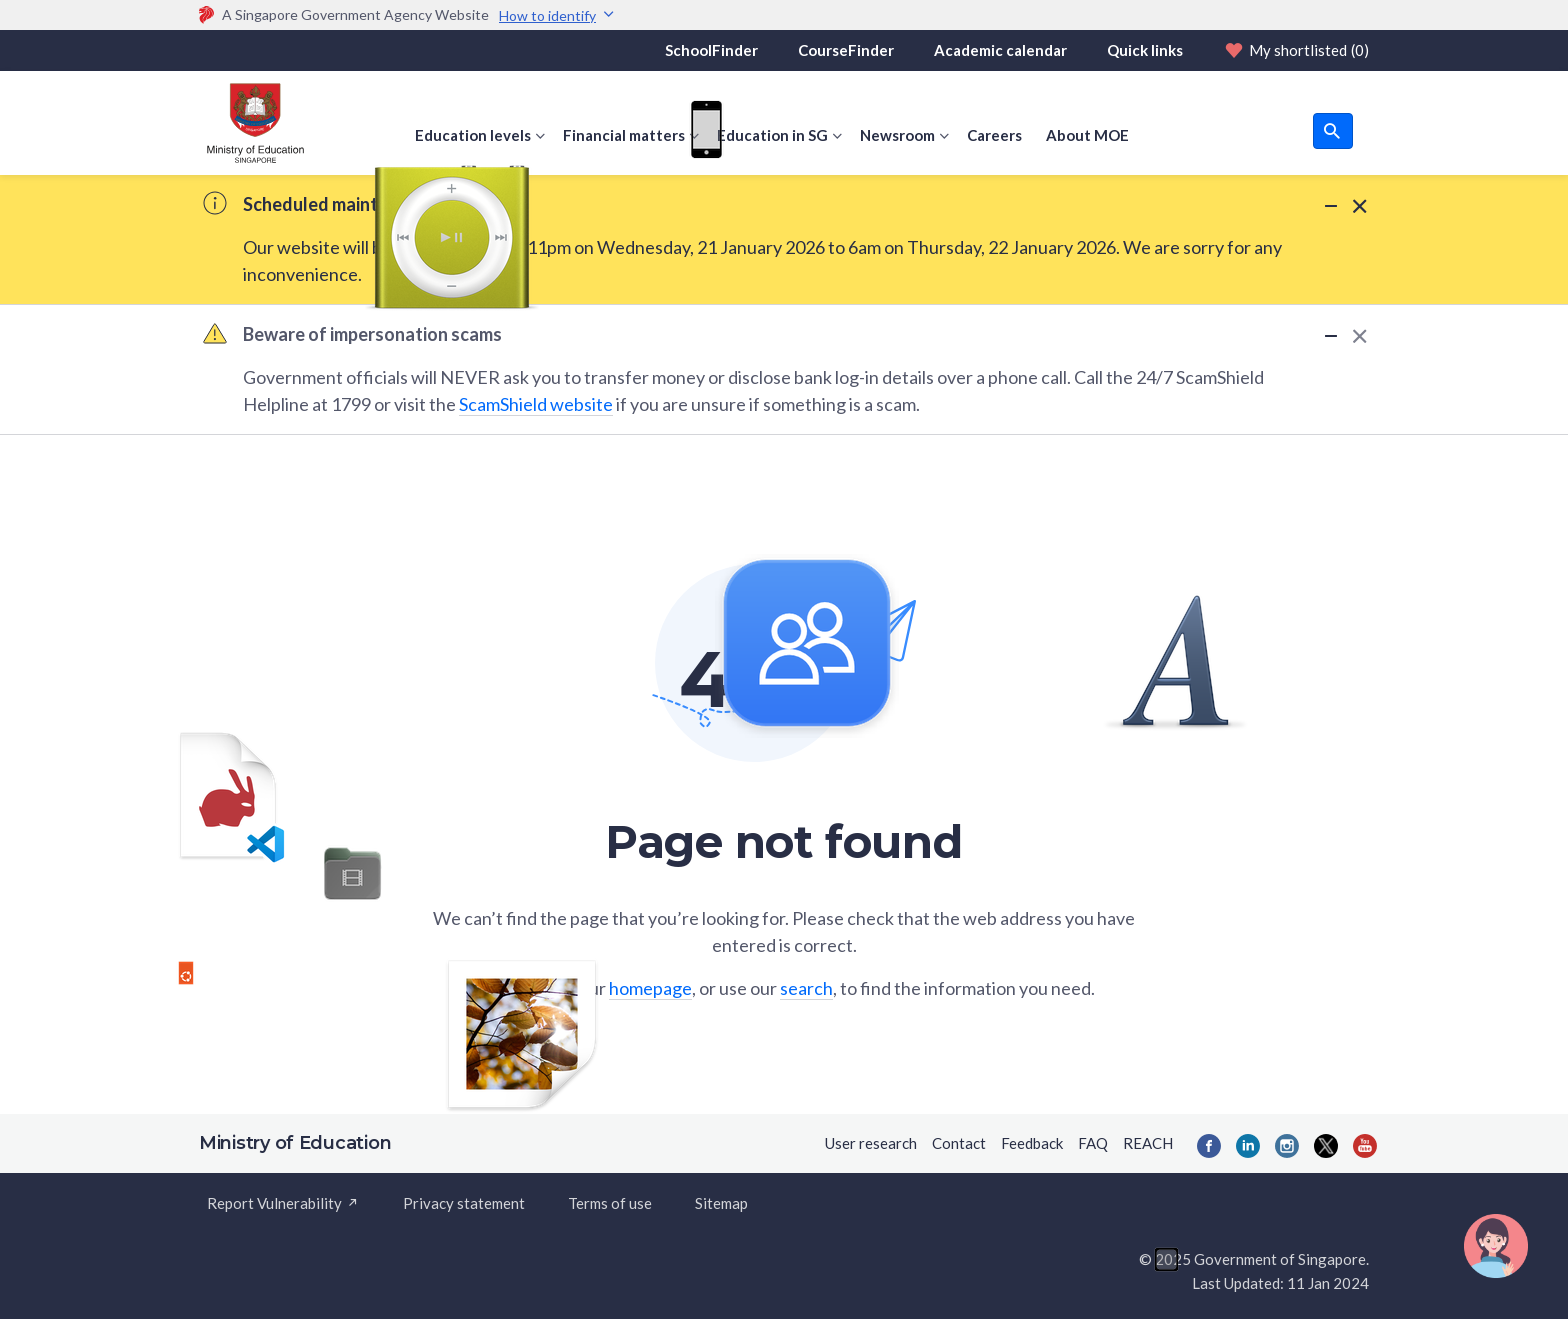 The height and width of the screenshot is (1319, 1568). What do you see at coordinates (522, 1038) in the screenshot?
I see `a picture clipping or image snippet` at bounding box center [522, 1038].